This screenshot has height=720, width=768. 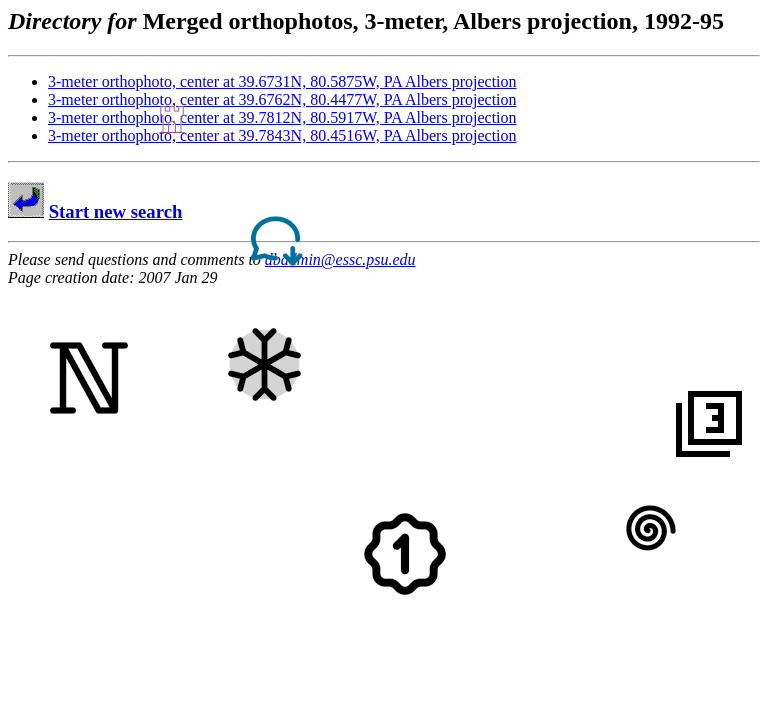 What do you see at coordinates (172, 119) in the screenshot?
I see `access castle or fortress-themed content` at bounding box center [172, 119].